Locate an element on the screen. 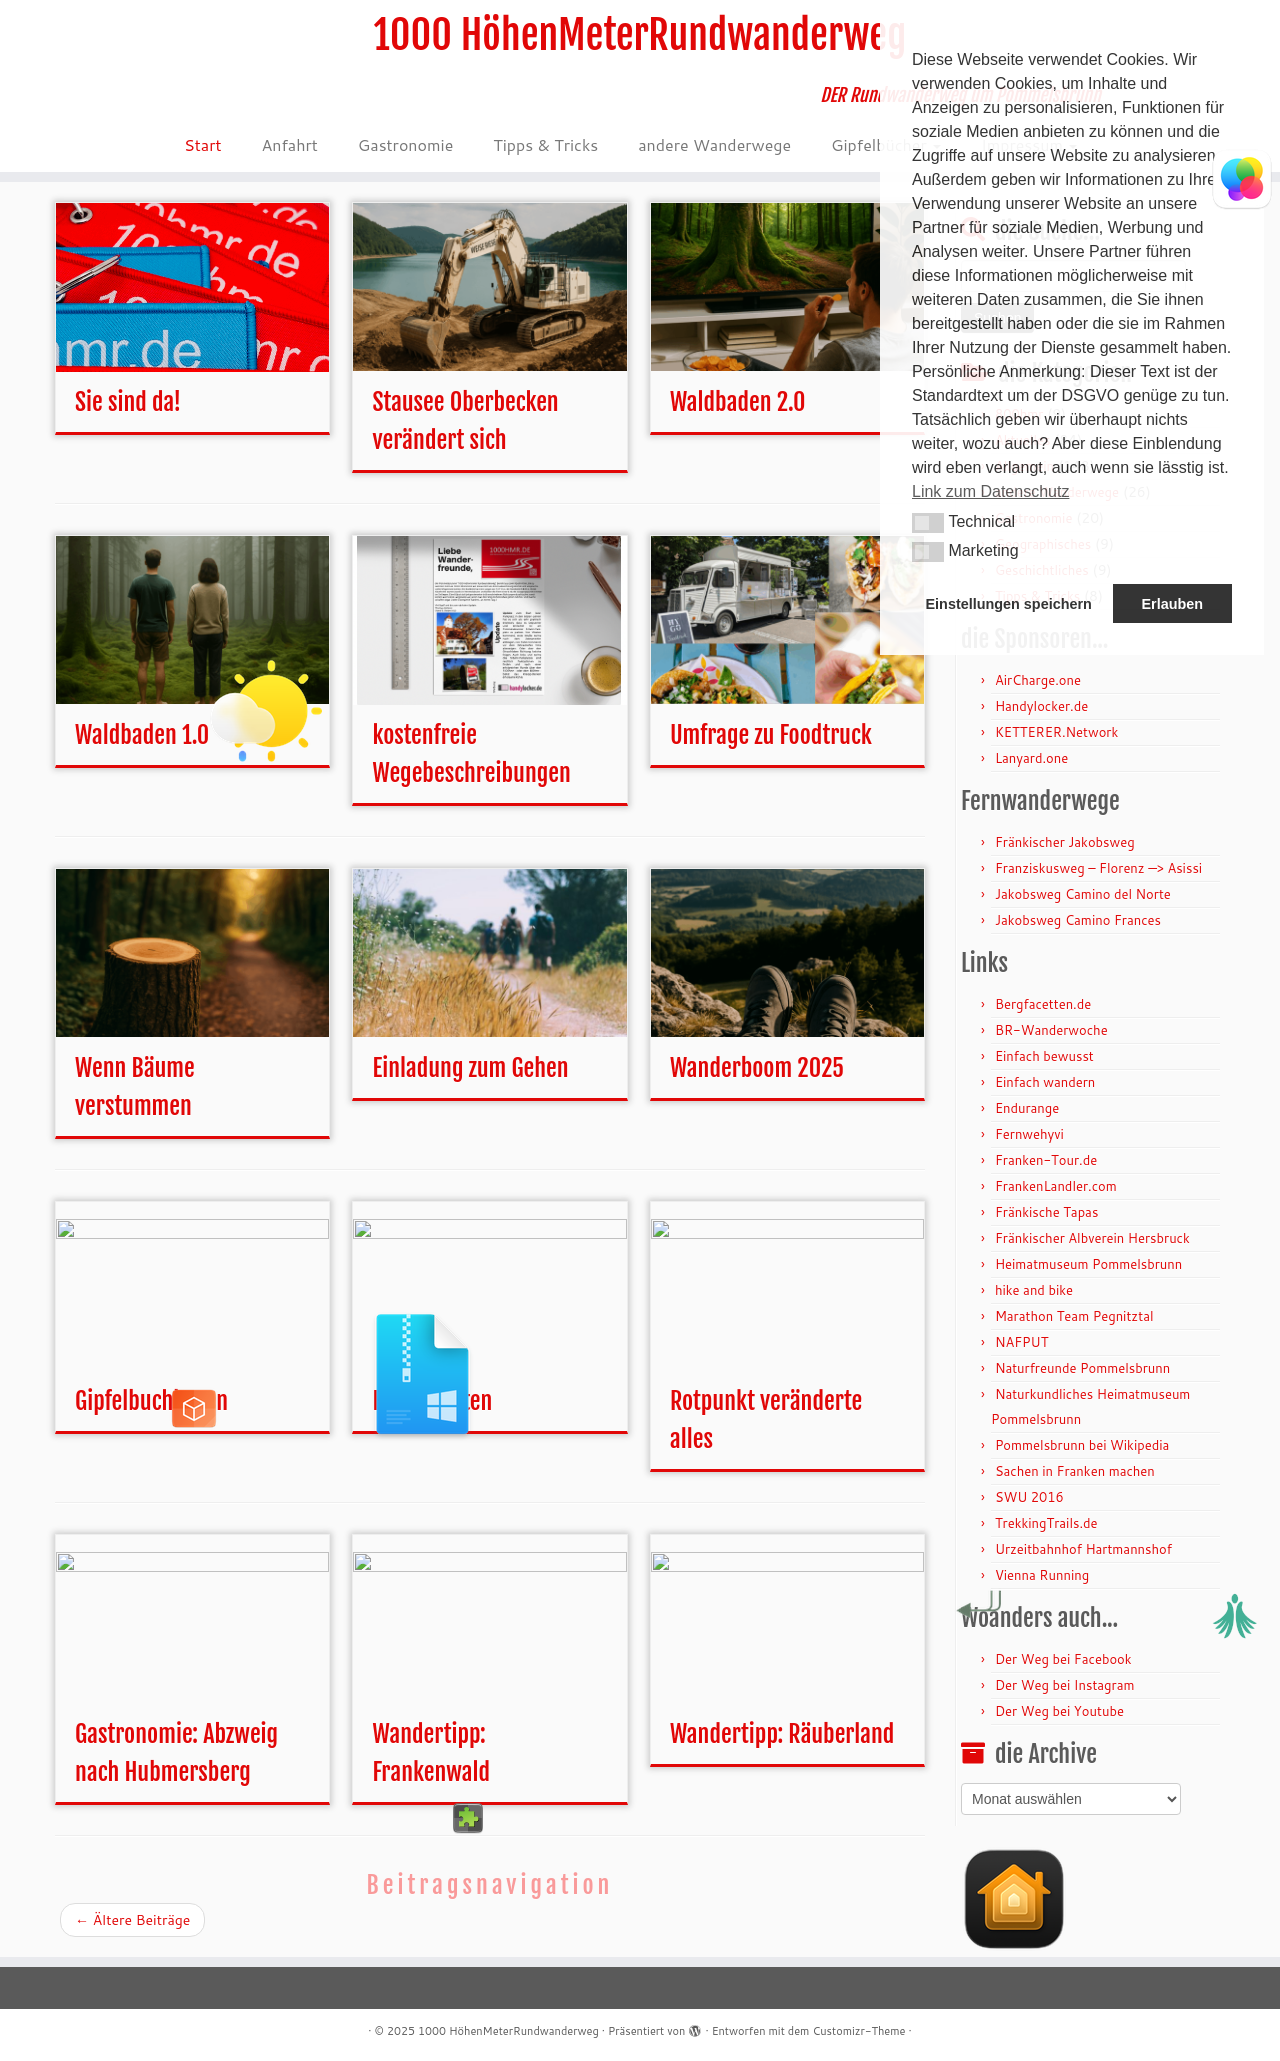 Image resolution: width=1280 pixels, height=2061 pixels. open Game Center settings is located at coordinates (1242, 179).